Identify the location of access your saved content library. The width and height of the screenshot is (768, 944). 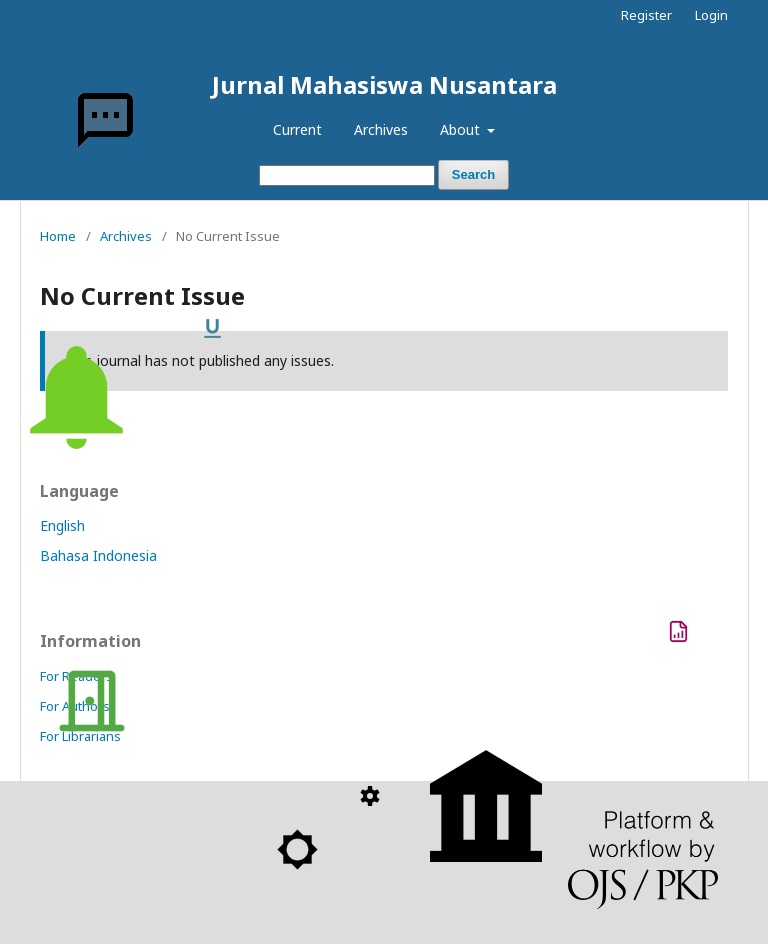
(486, 806).